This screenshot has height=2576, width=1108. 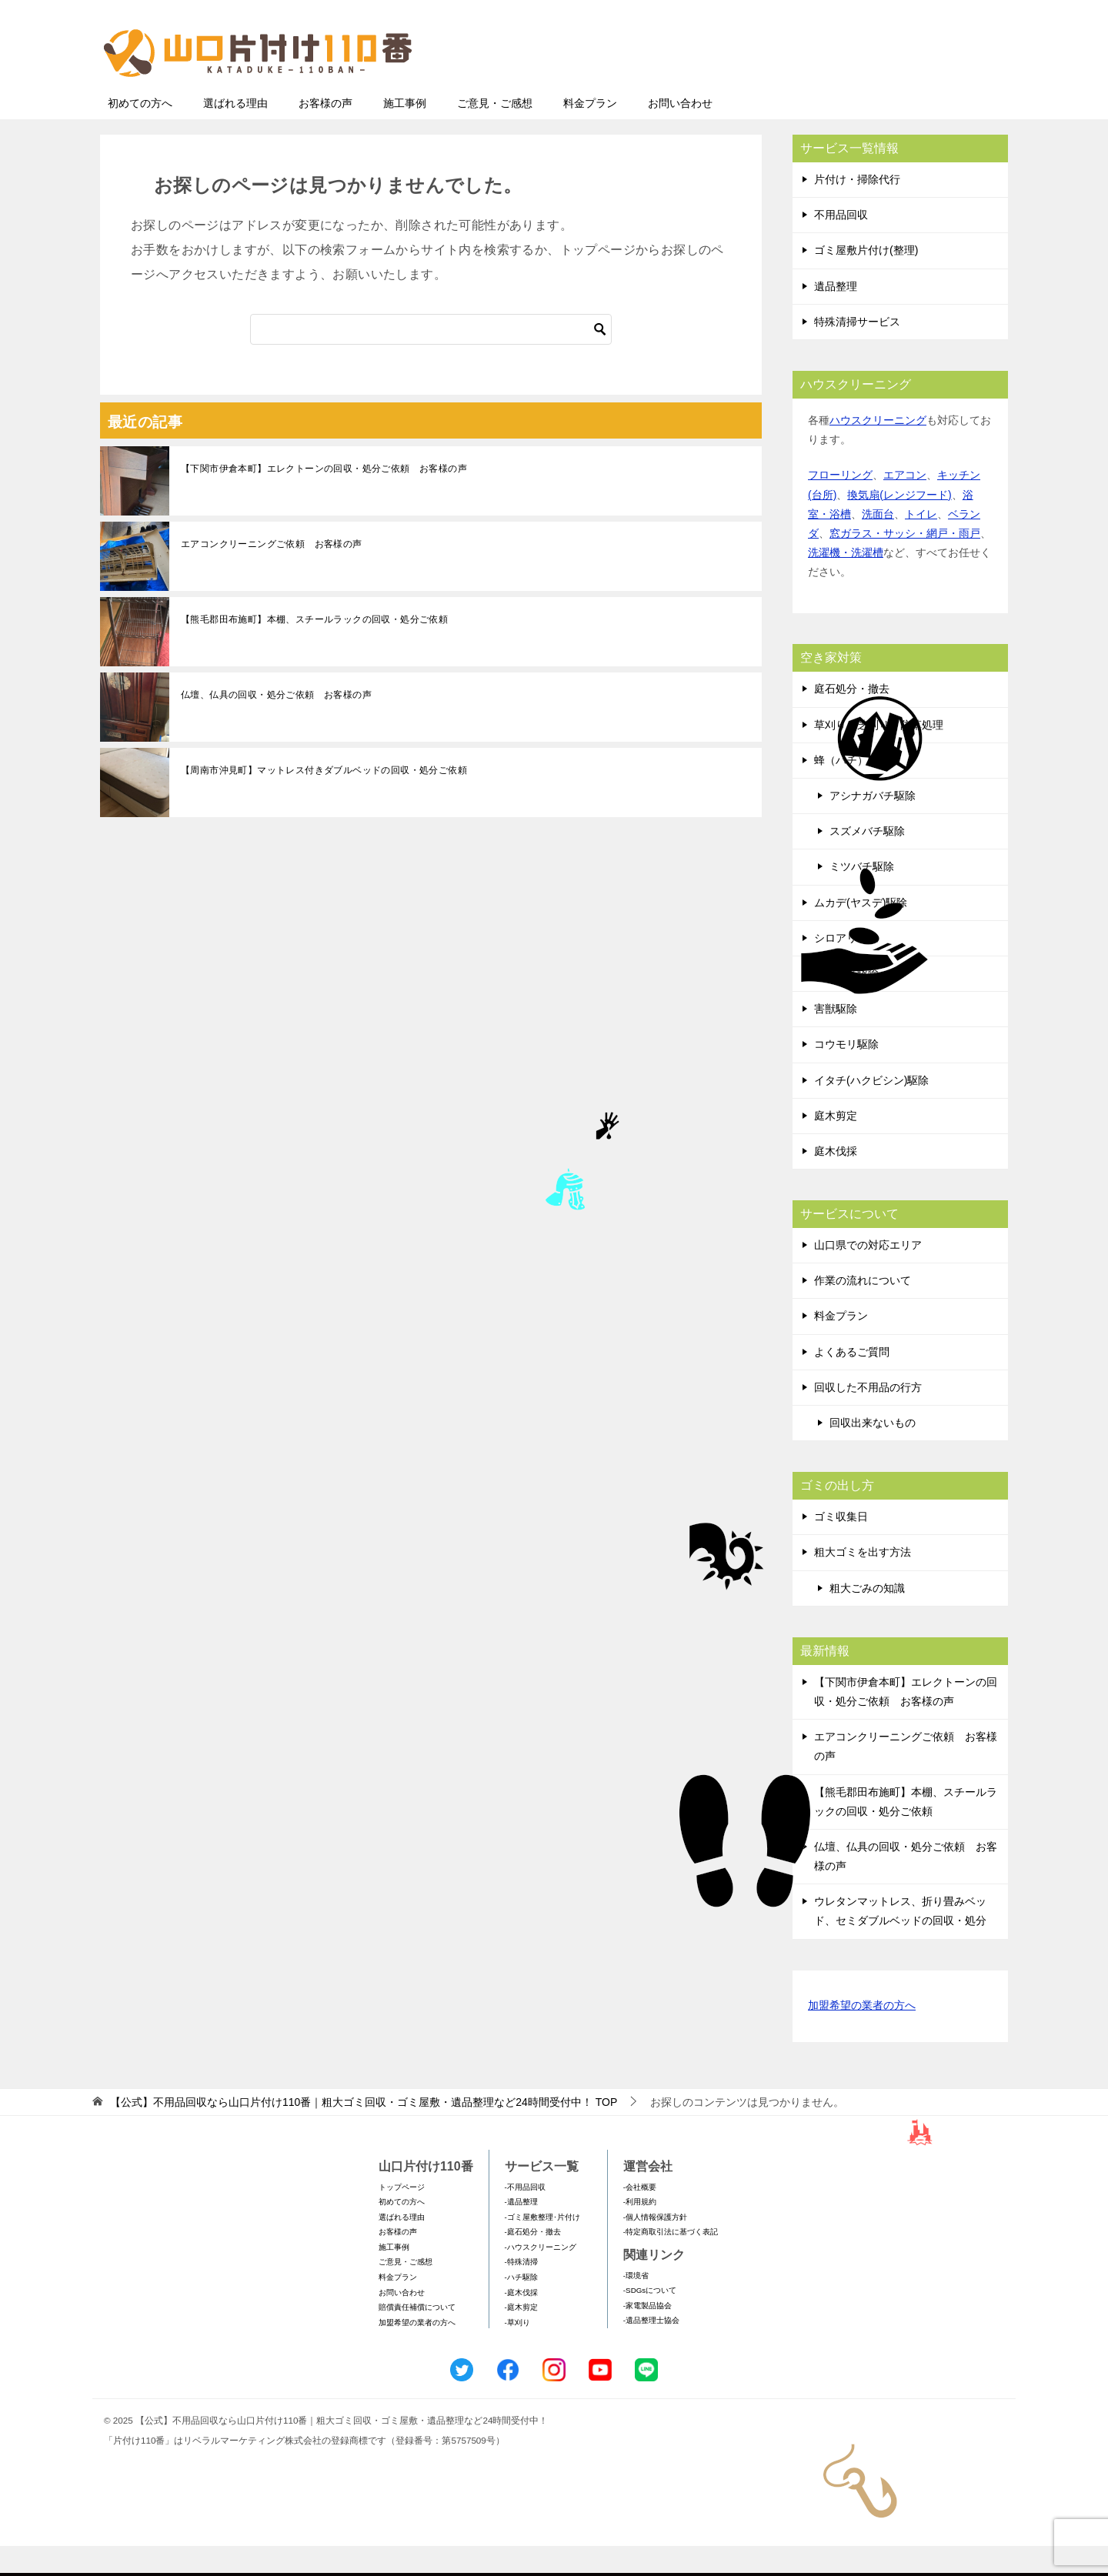 I want to click on view walking directions or route history, so click(x=744, y=1841).